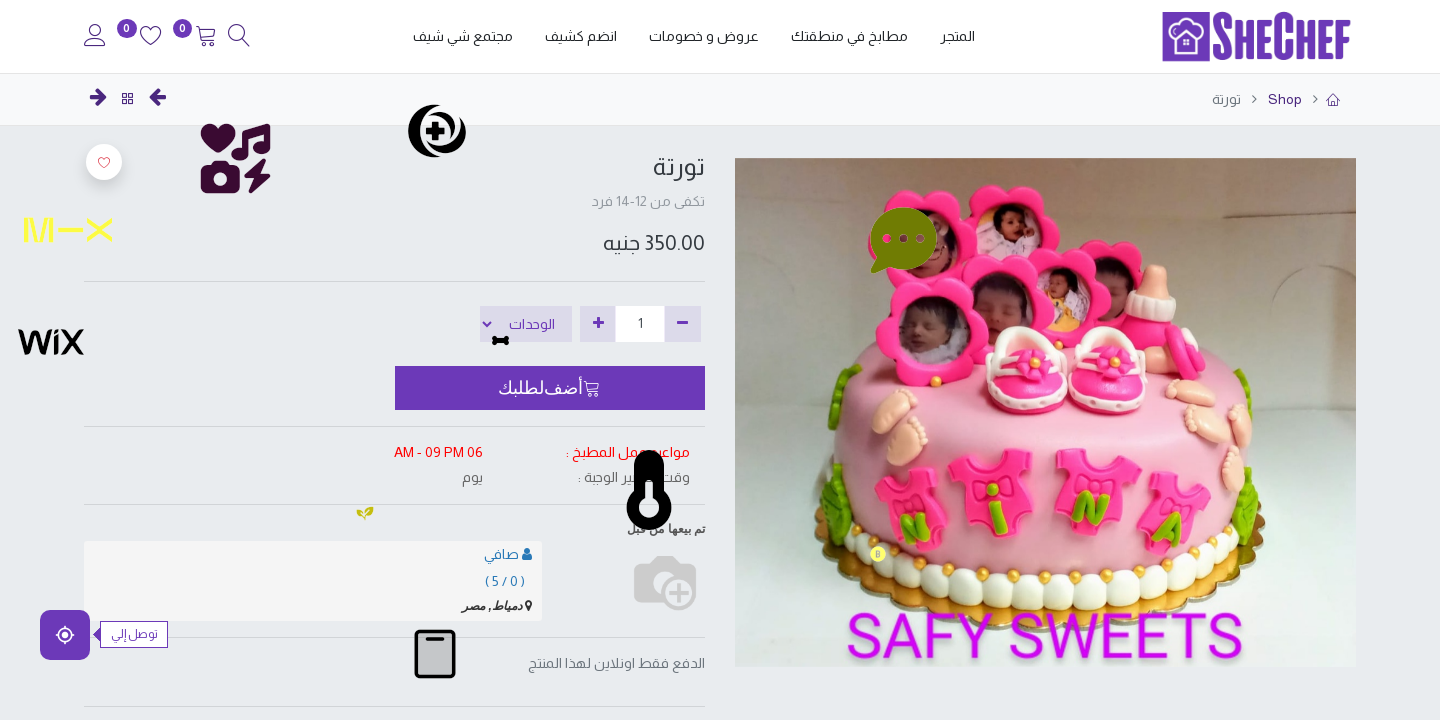 The width and height of the screenshot is (1440, 720). Describe the element at coordinates (649, 490) in the screenshot. I see `indicates moderate temperature level` at that location.